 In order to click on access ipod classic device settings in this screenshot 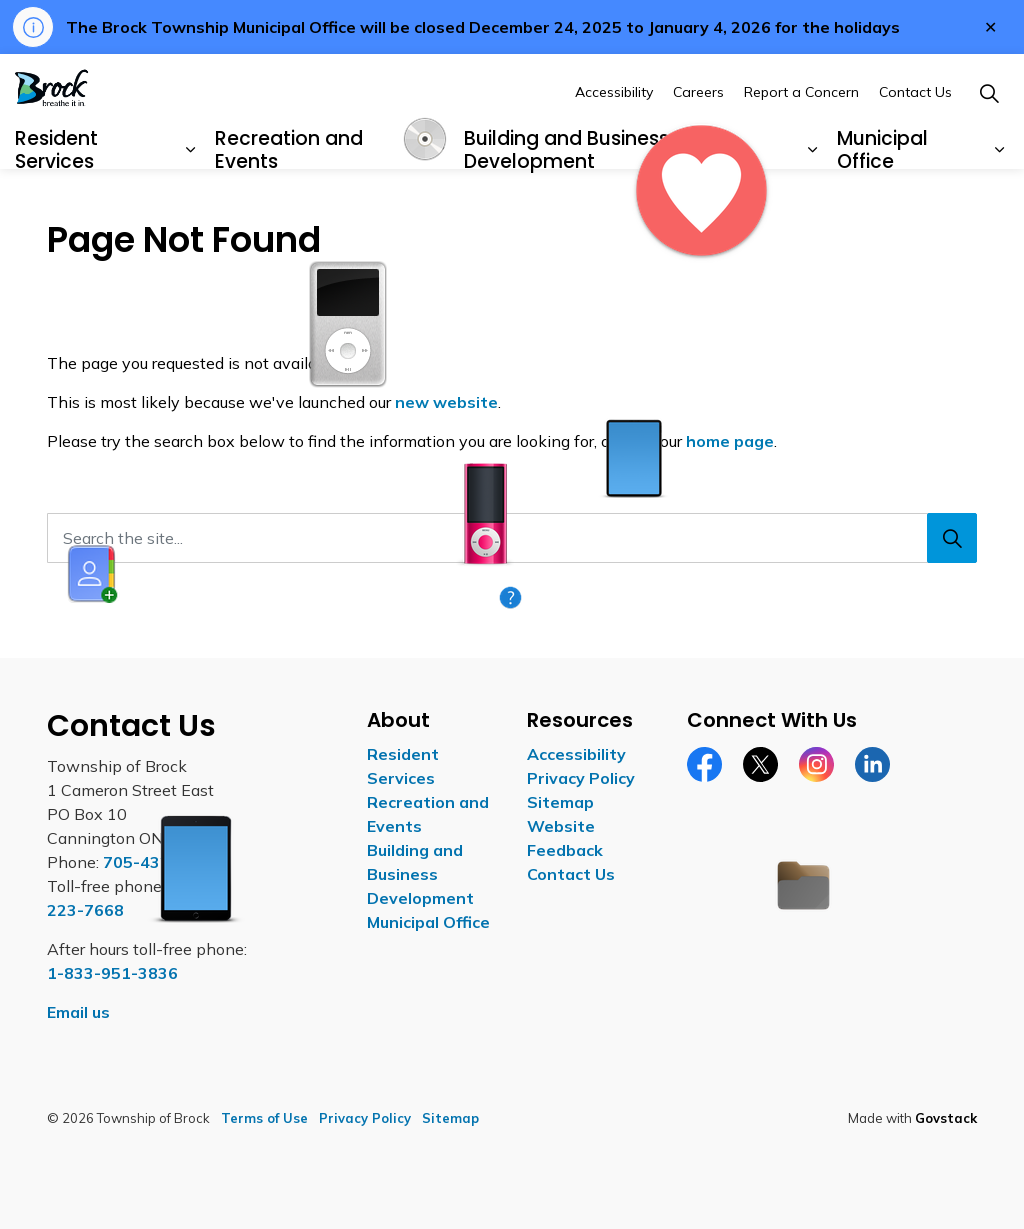, I will do `click(348, 324)`.